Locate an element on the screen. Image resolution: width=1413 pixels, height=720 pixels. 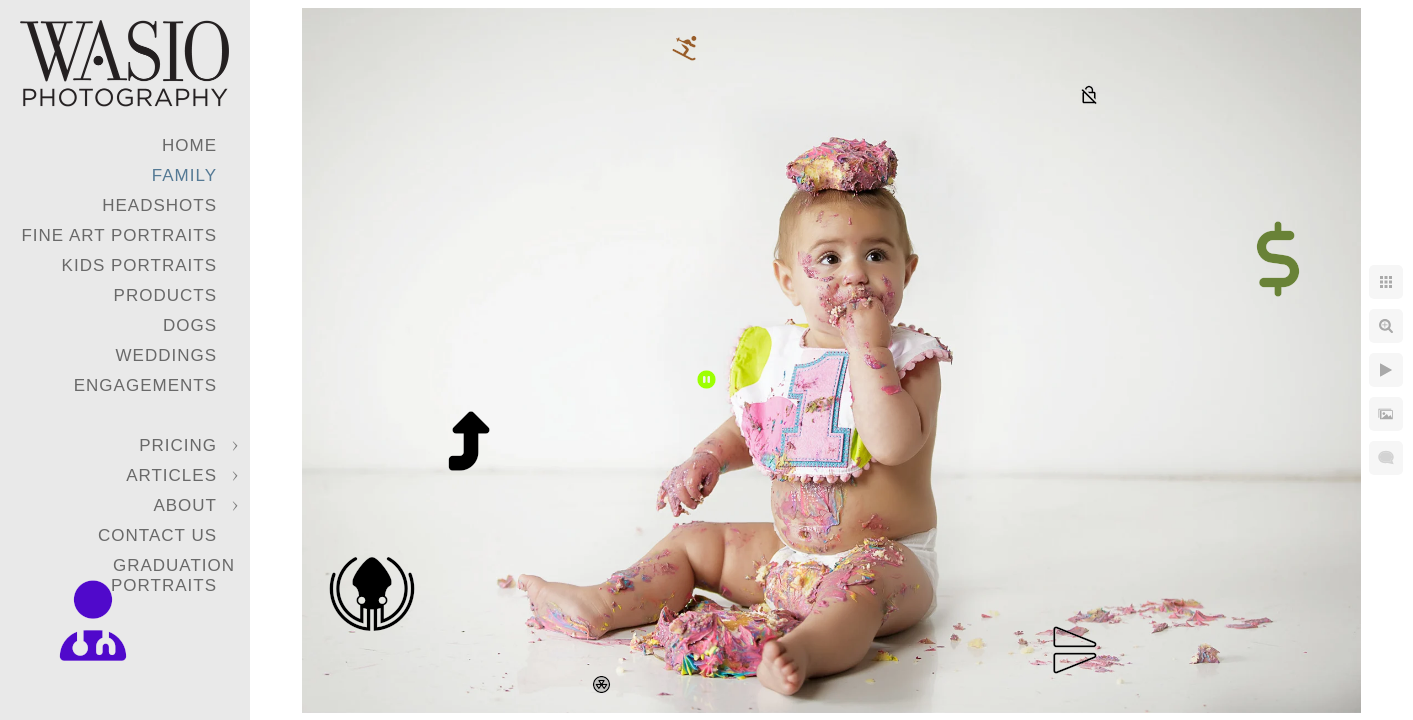
fallout shelter location indicator is located at coordinates (601, 684).